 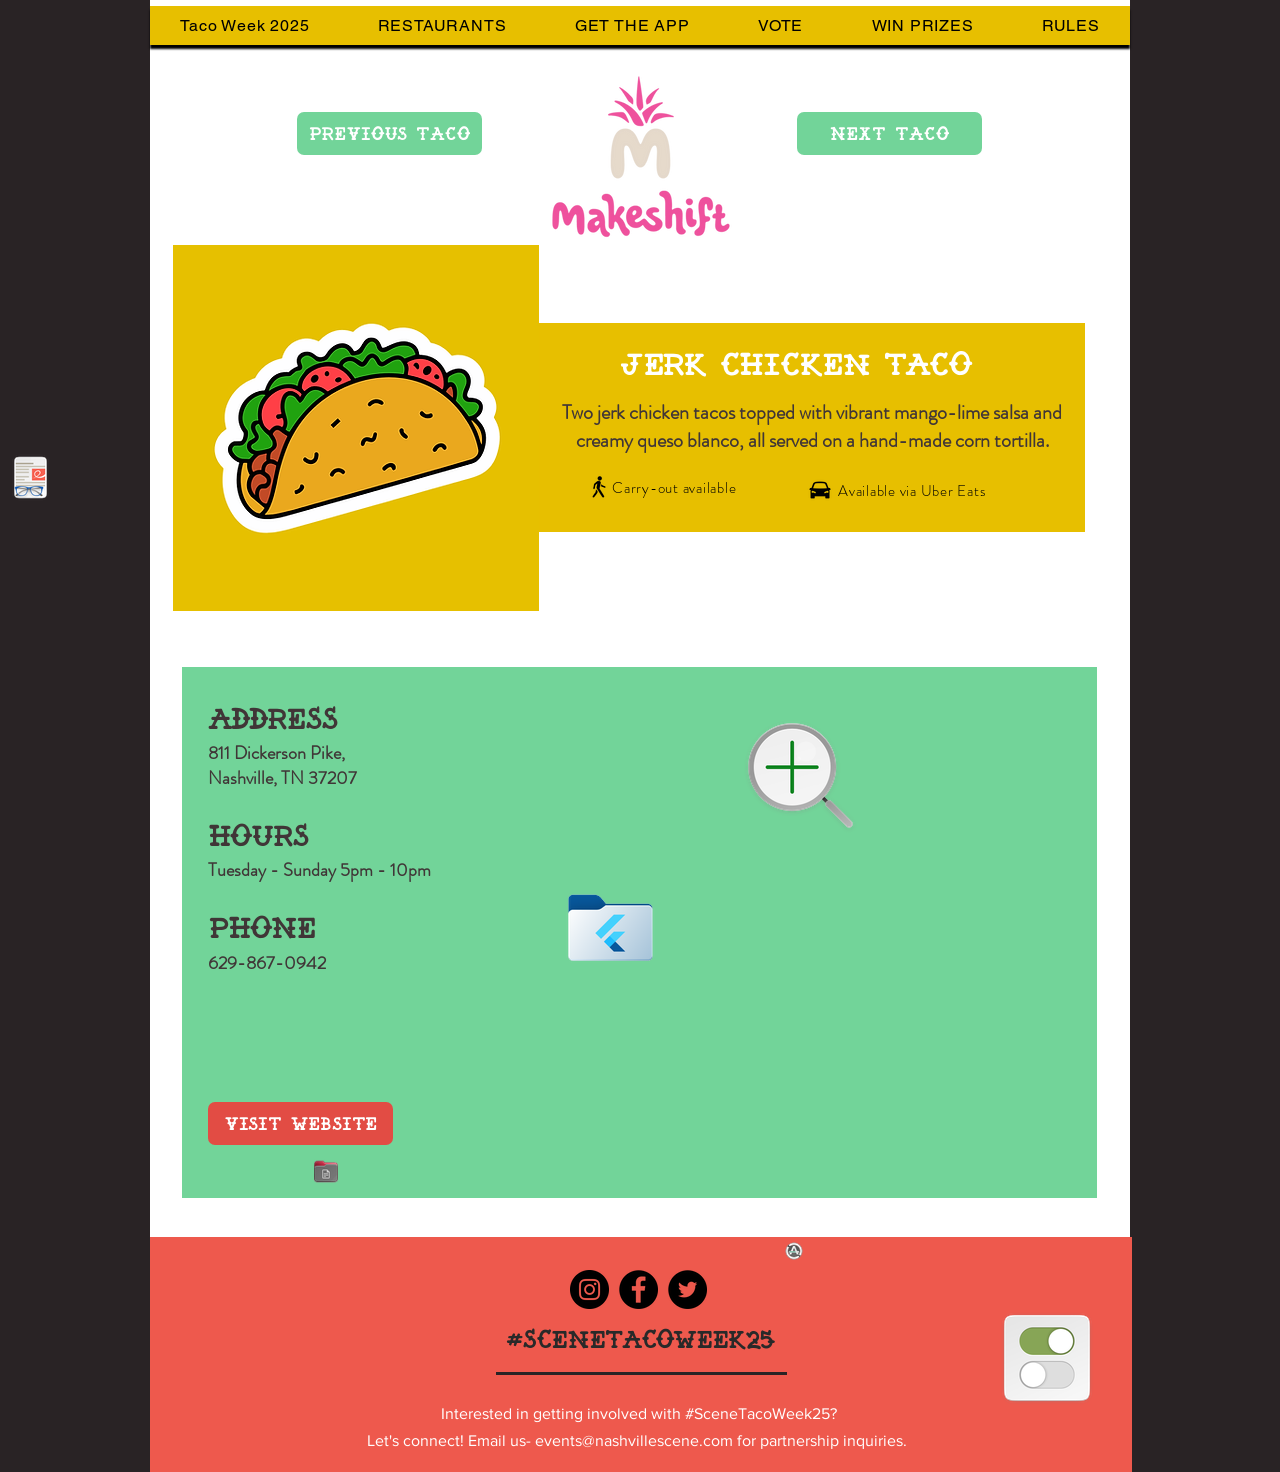 I want to click on open desktop preferences or settings, so click(x=1047, y=1358).